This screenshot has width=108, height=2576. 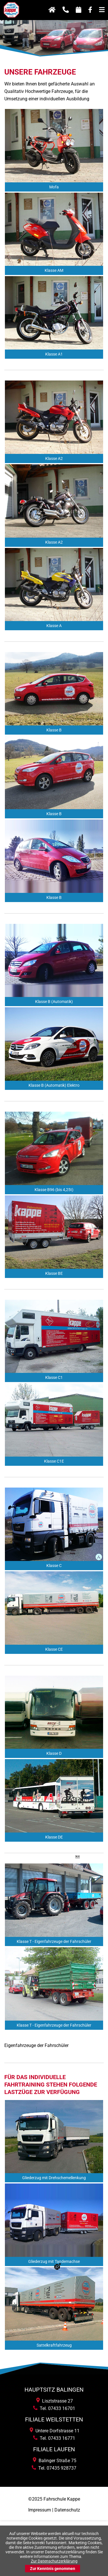 I want to click on astra company logo, so click(x=99, y=1557).